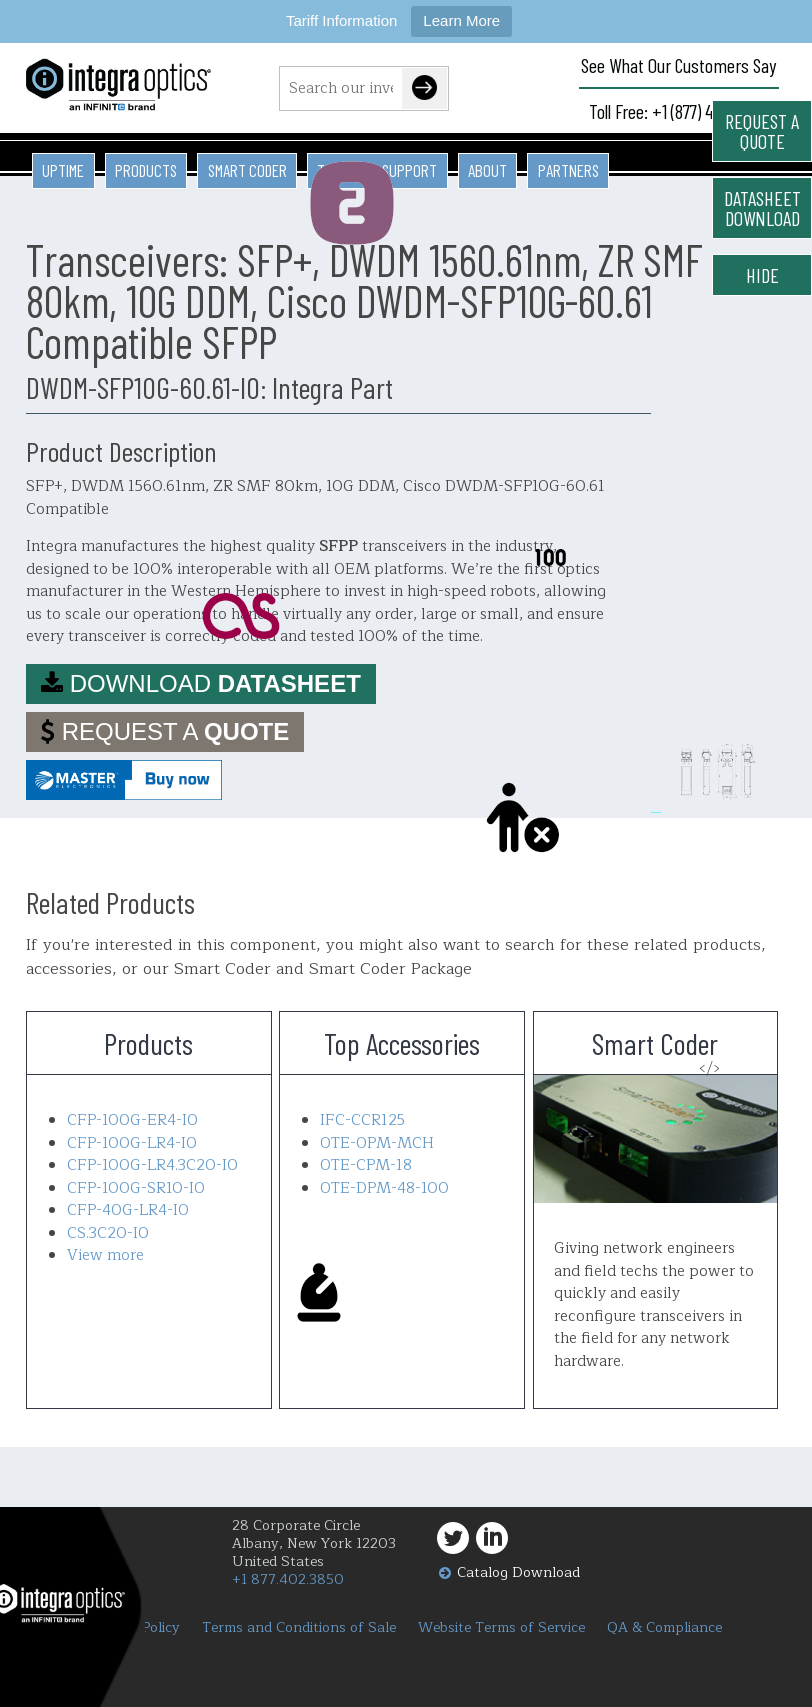 The image size is (812, 1707). Describe the element at coordinates (709, 1068) in the screenshot. I see `view or edit source code` at that location.